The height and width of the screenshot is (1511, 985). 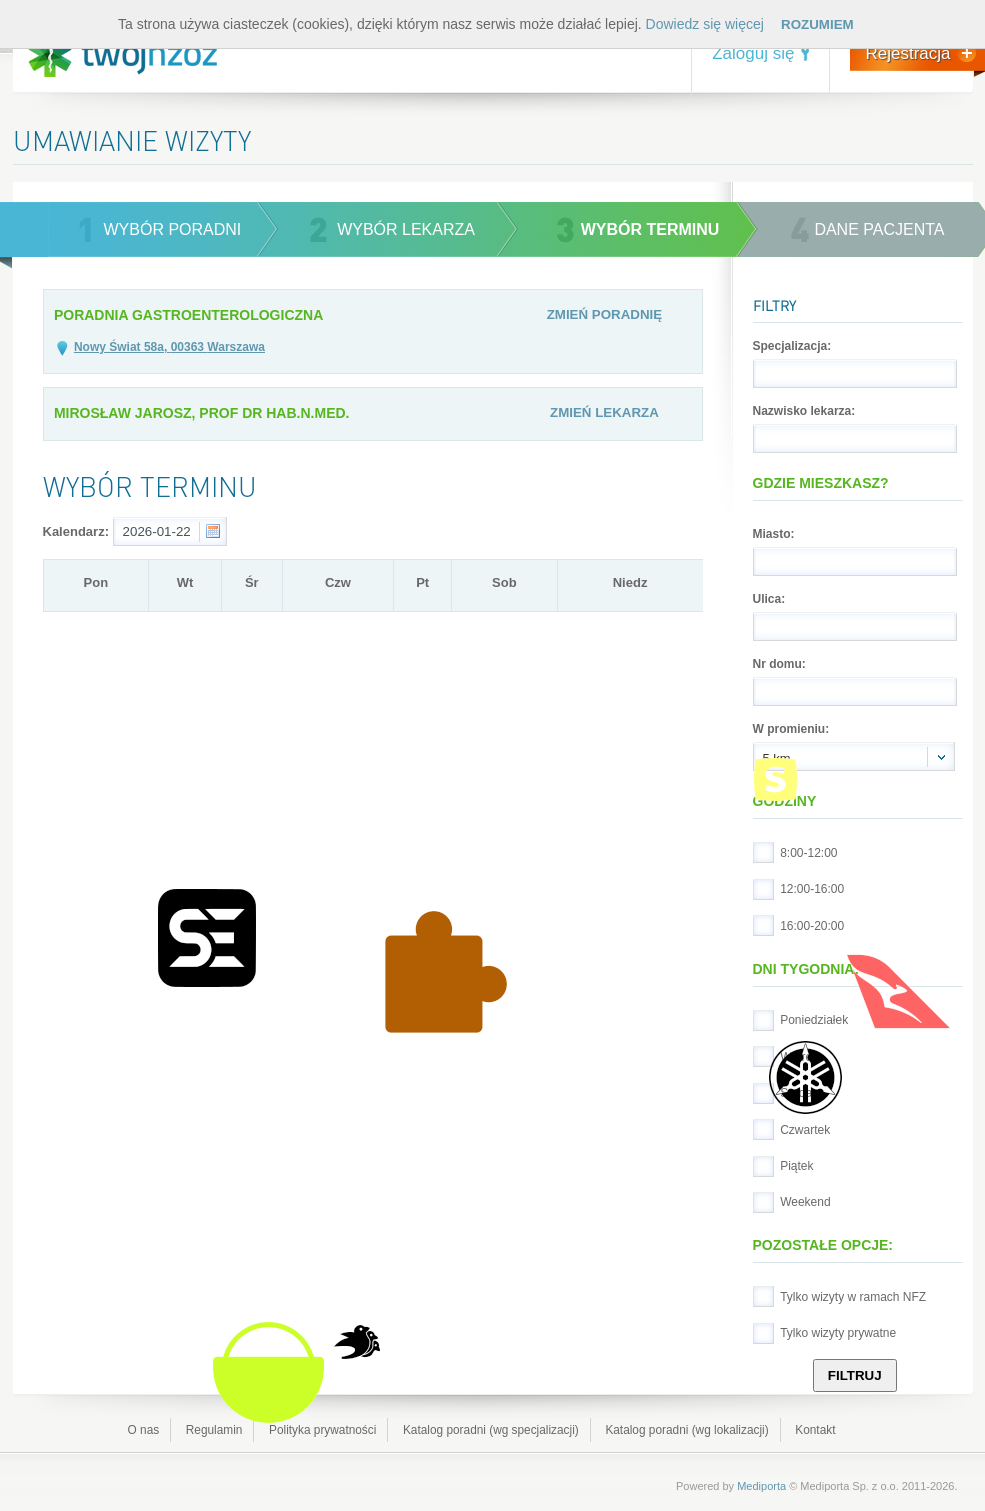 What do you see at coordinates (805, 1077) in the screenshot?
I see `yamaha motor corporation logo` at bounding box center [805, 1077].